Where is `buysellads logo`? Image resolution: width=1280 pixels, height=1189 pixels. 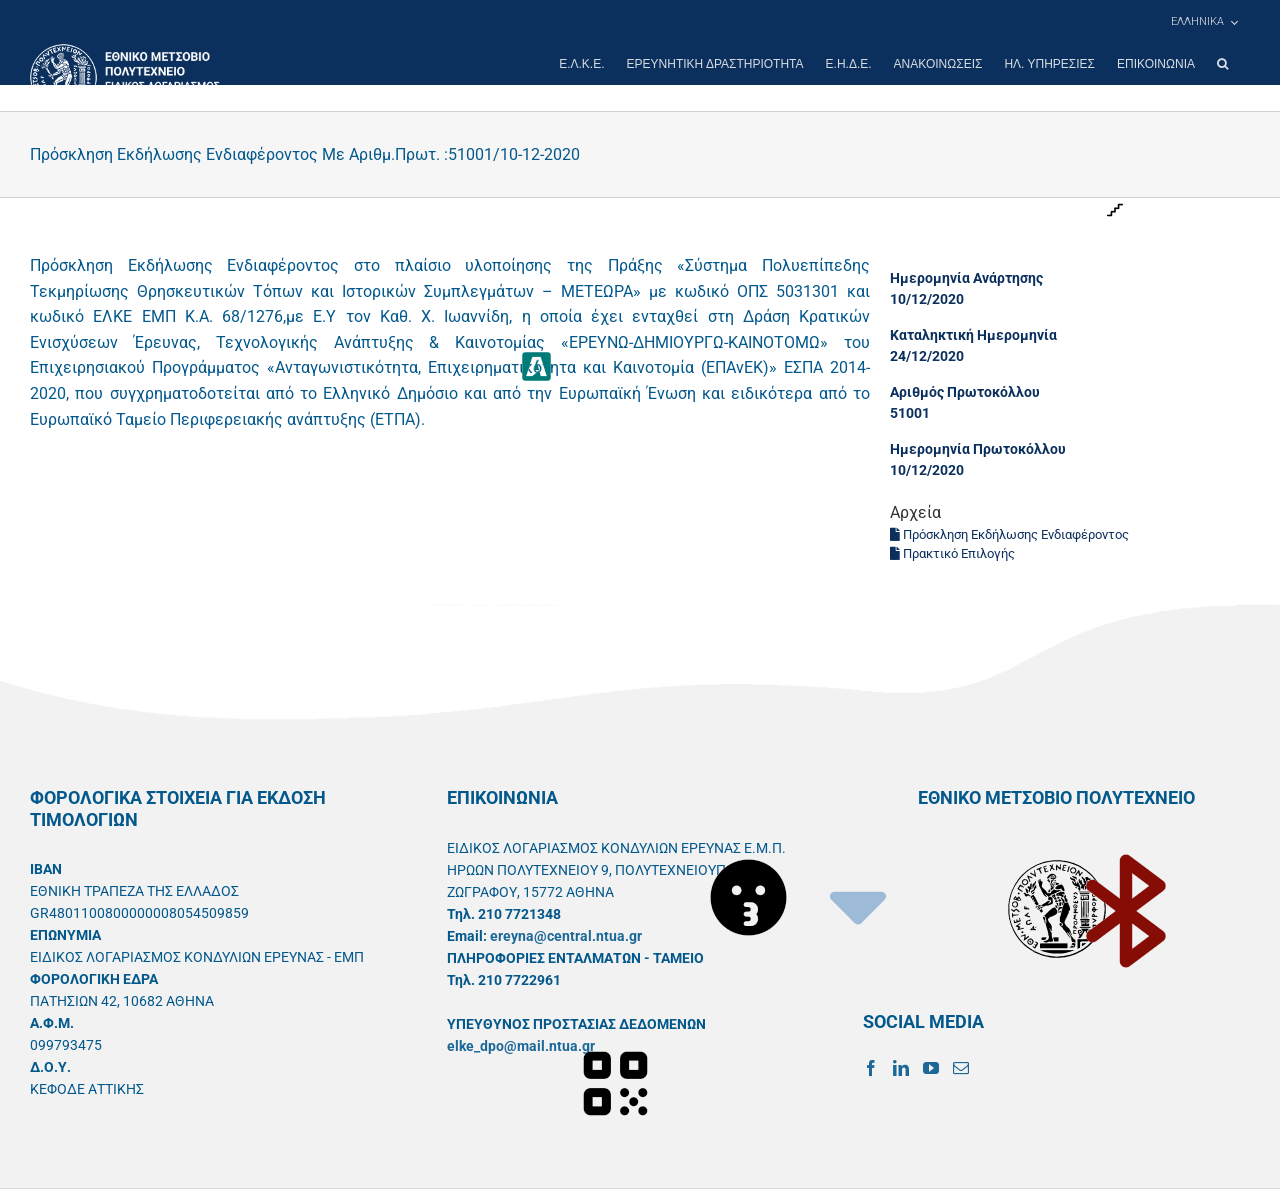
buysellads logo is located at coordinates (536, 366).